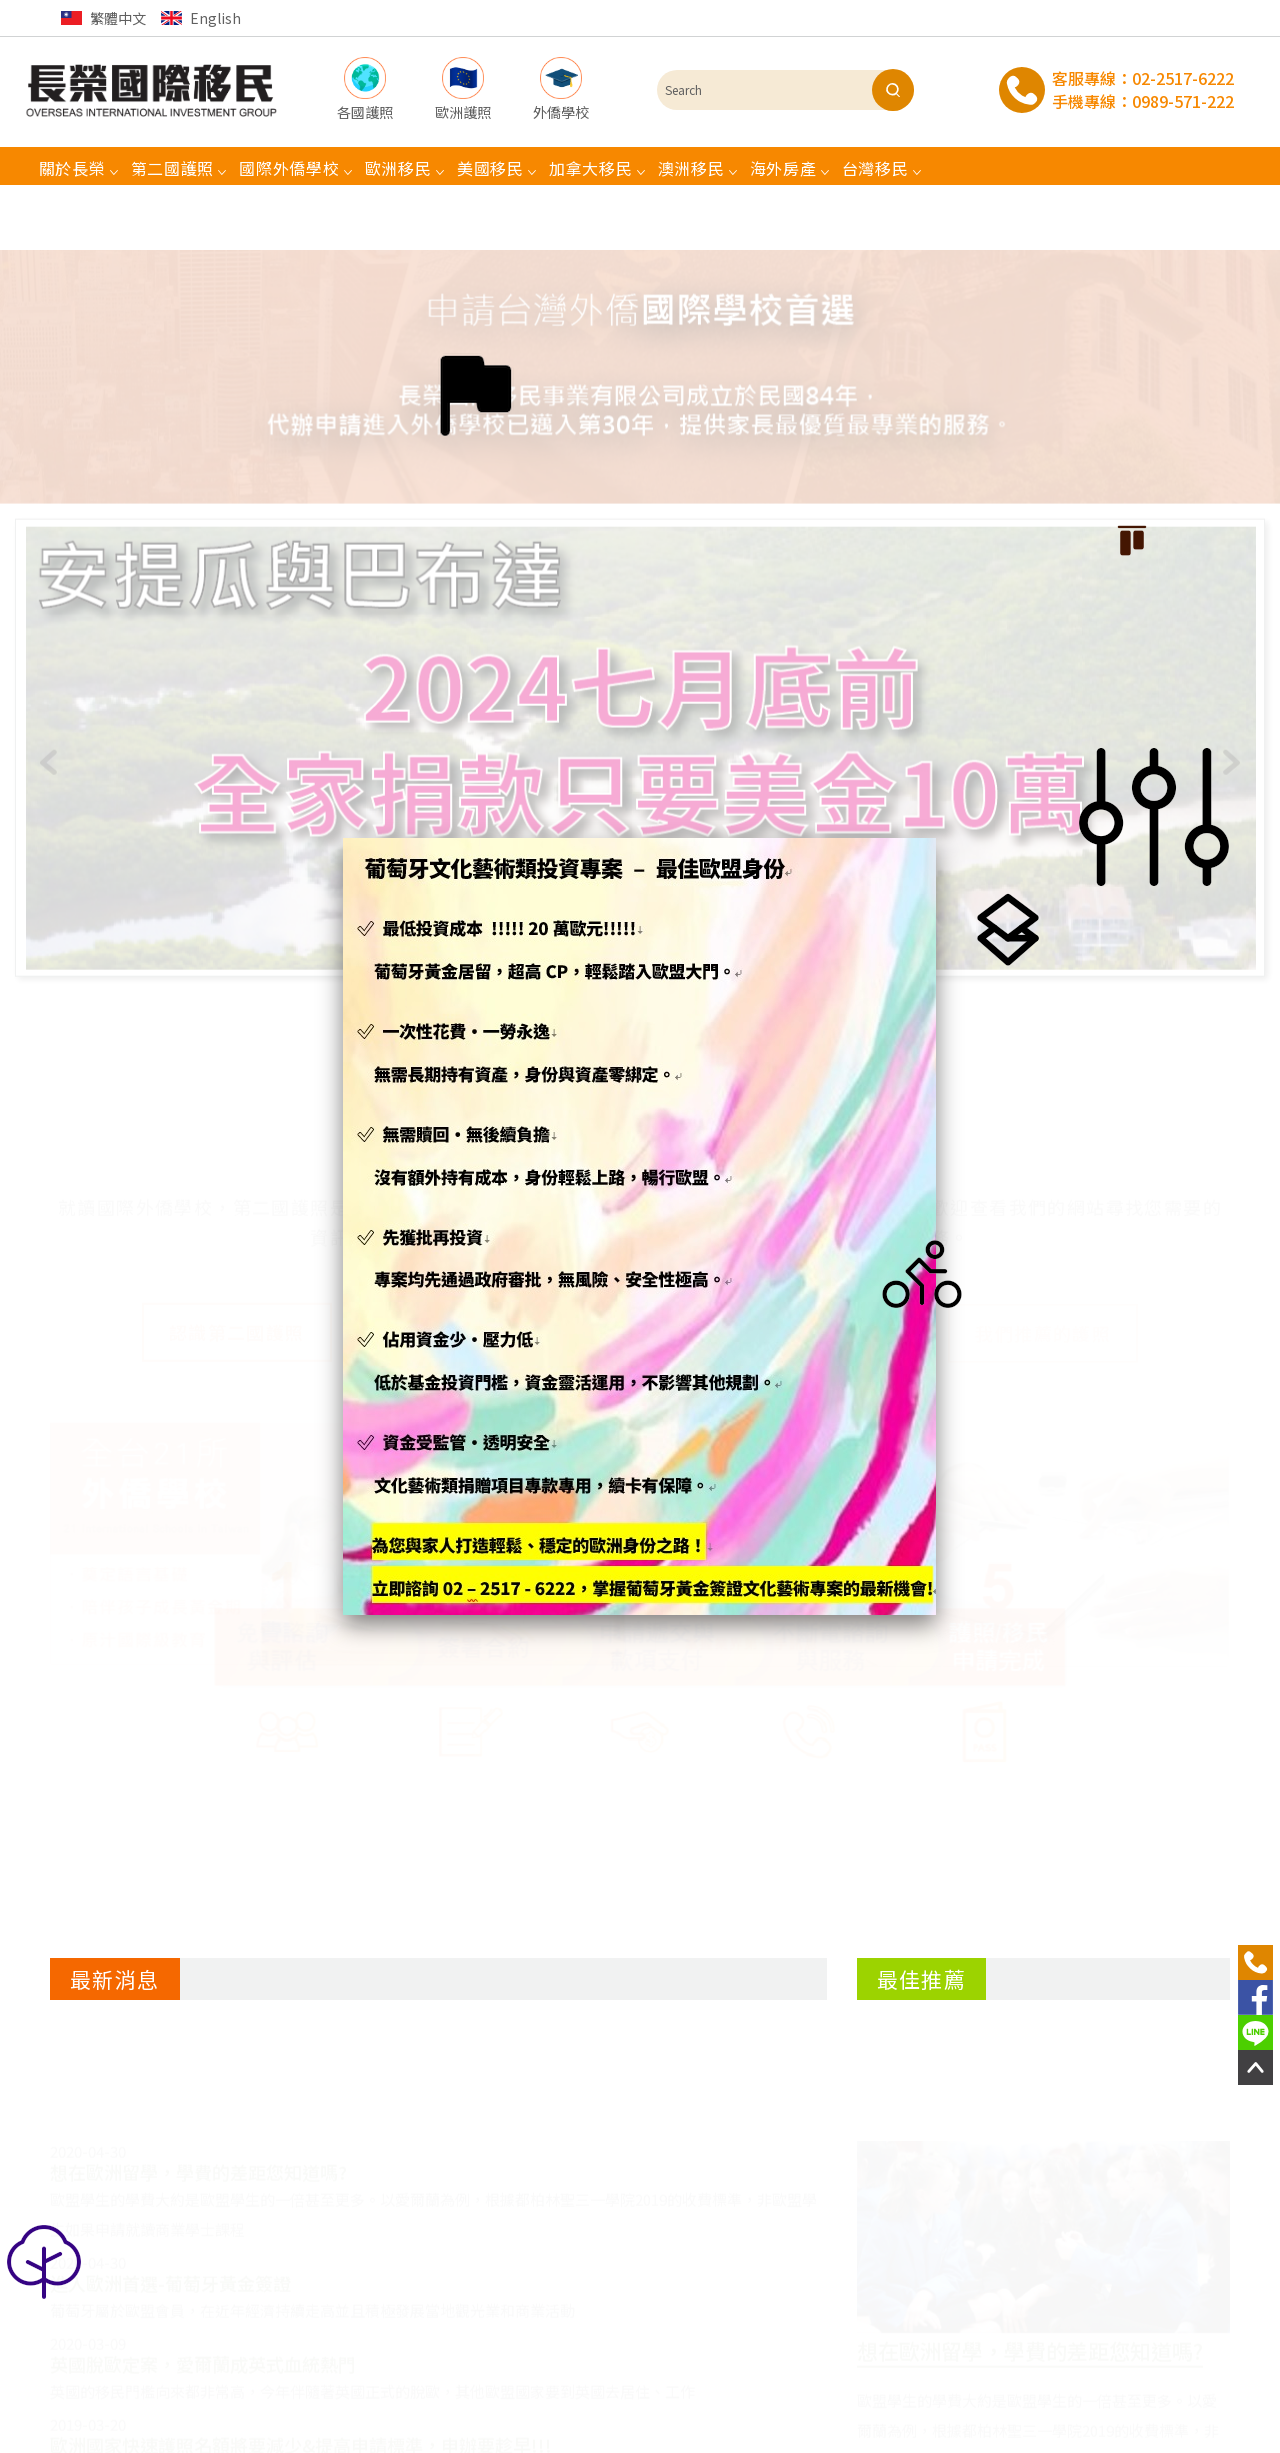 The width and height of the screenshot is (1280, 2453). I want to click on adjust settings or preferences, so click(1154, 817).